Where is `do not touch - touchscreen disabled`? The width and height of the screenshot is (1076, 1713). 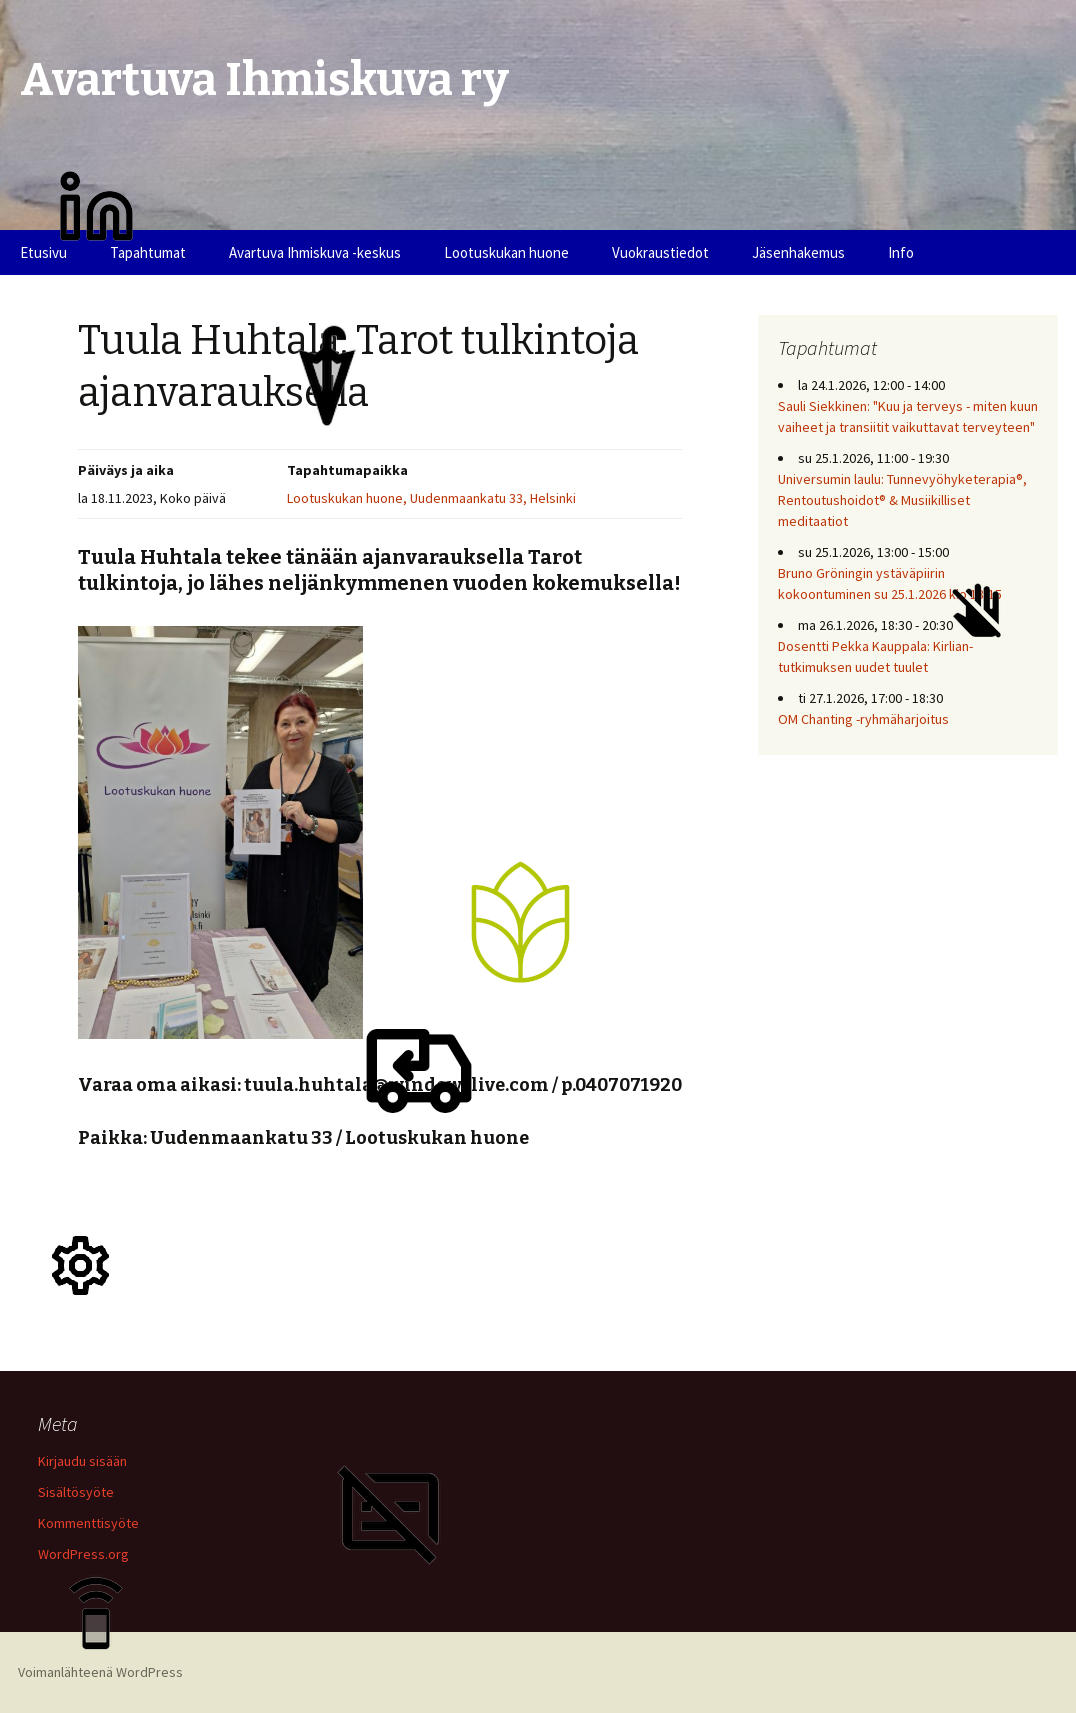 do not touch - touchscreen disabled is located at coordinates (978, 611).